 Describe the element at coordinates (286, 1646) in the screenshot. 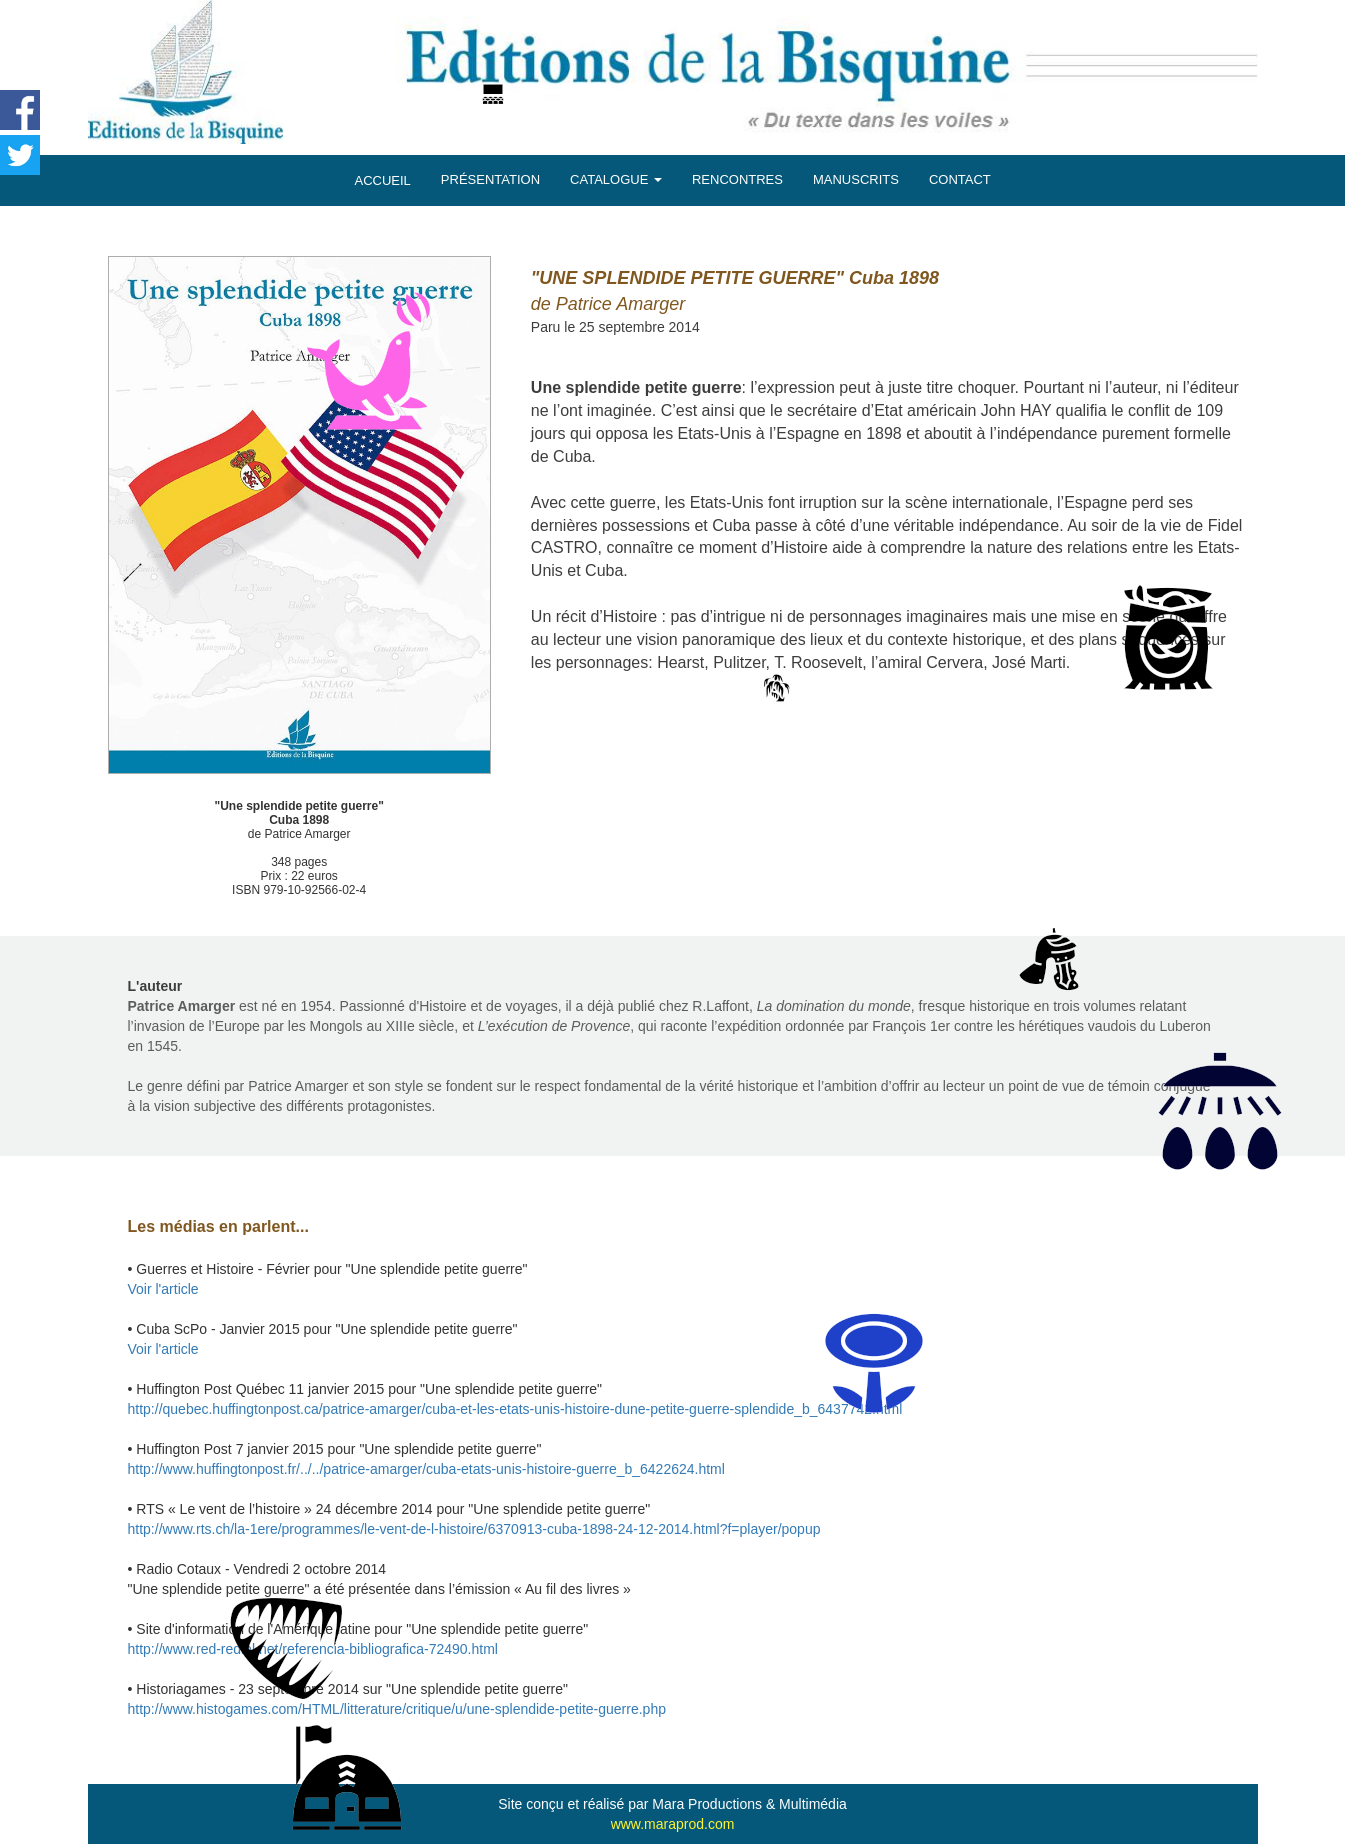

I see `select a monster or creature type in a game` at that location.